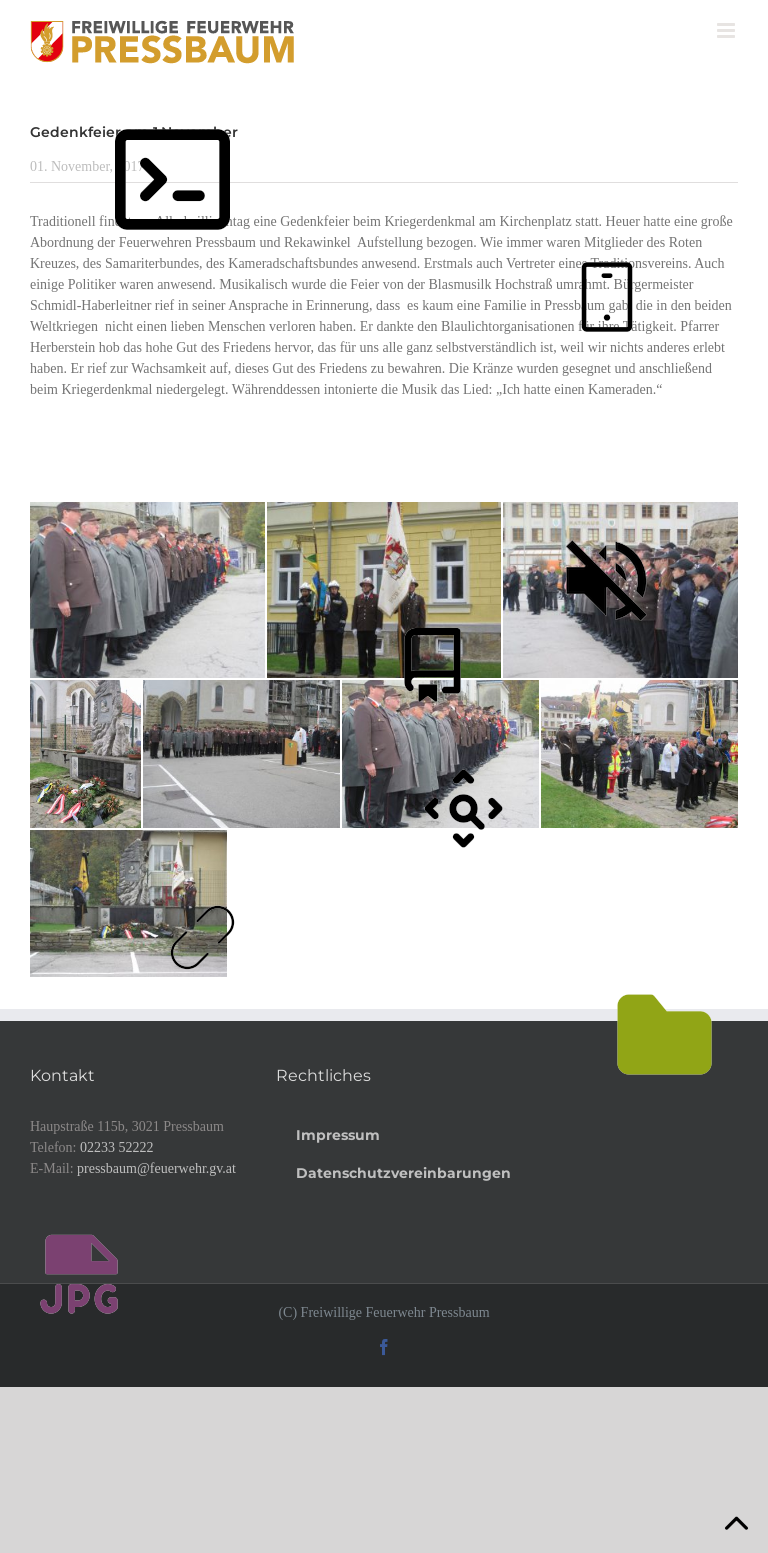  Describe the element at coordinates (463, 808) in the screenshot. I see `pan and zoom controls for map or image viewer` at that location.